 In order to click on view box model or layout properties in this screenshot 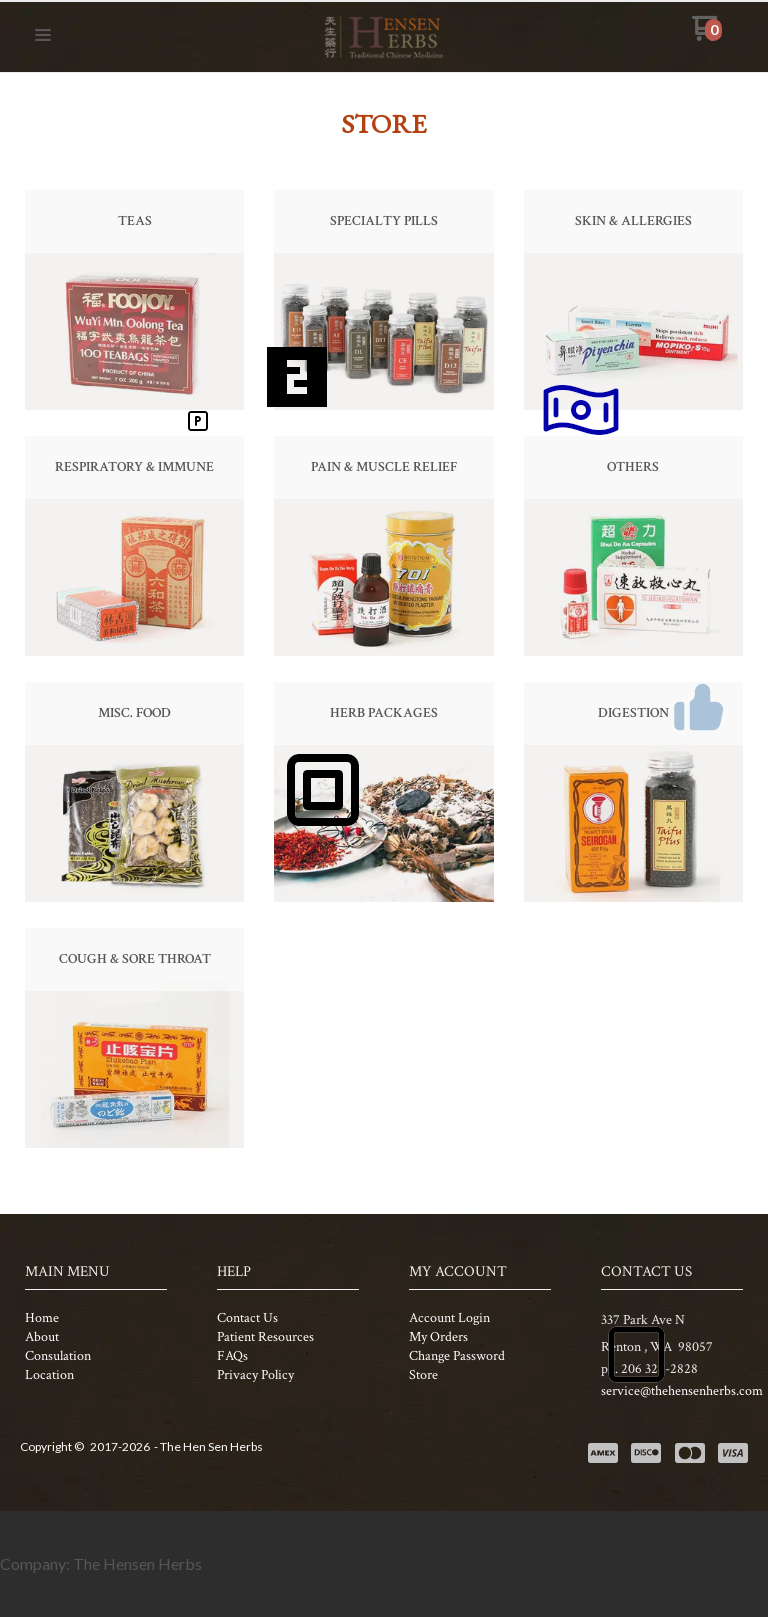, I will do `click(323, 790)`.